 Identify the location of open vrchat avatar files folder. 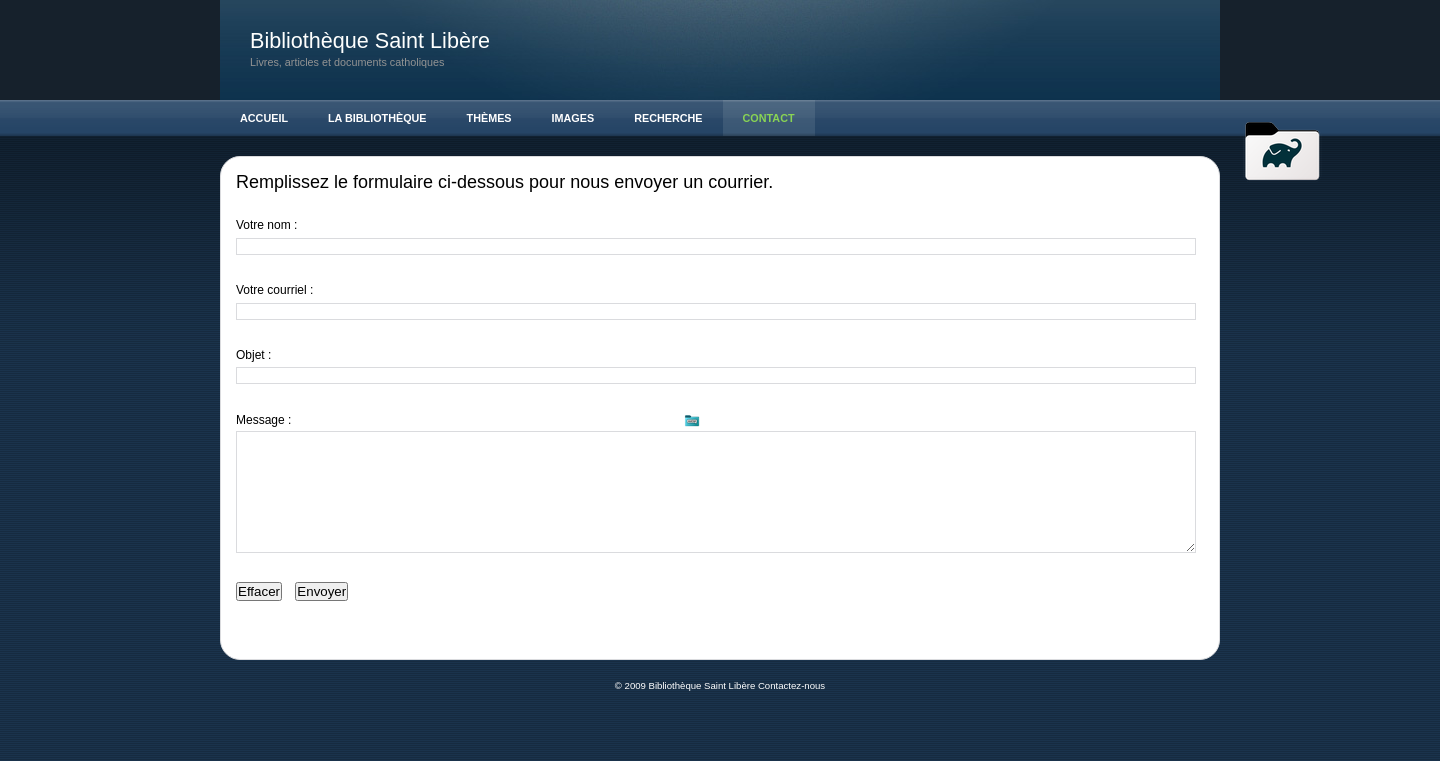
(692, 421).